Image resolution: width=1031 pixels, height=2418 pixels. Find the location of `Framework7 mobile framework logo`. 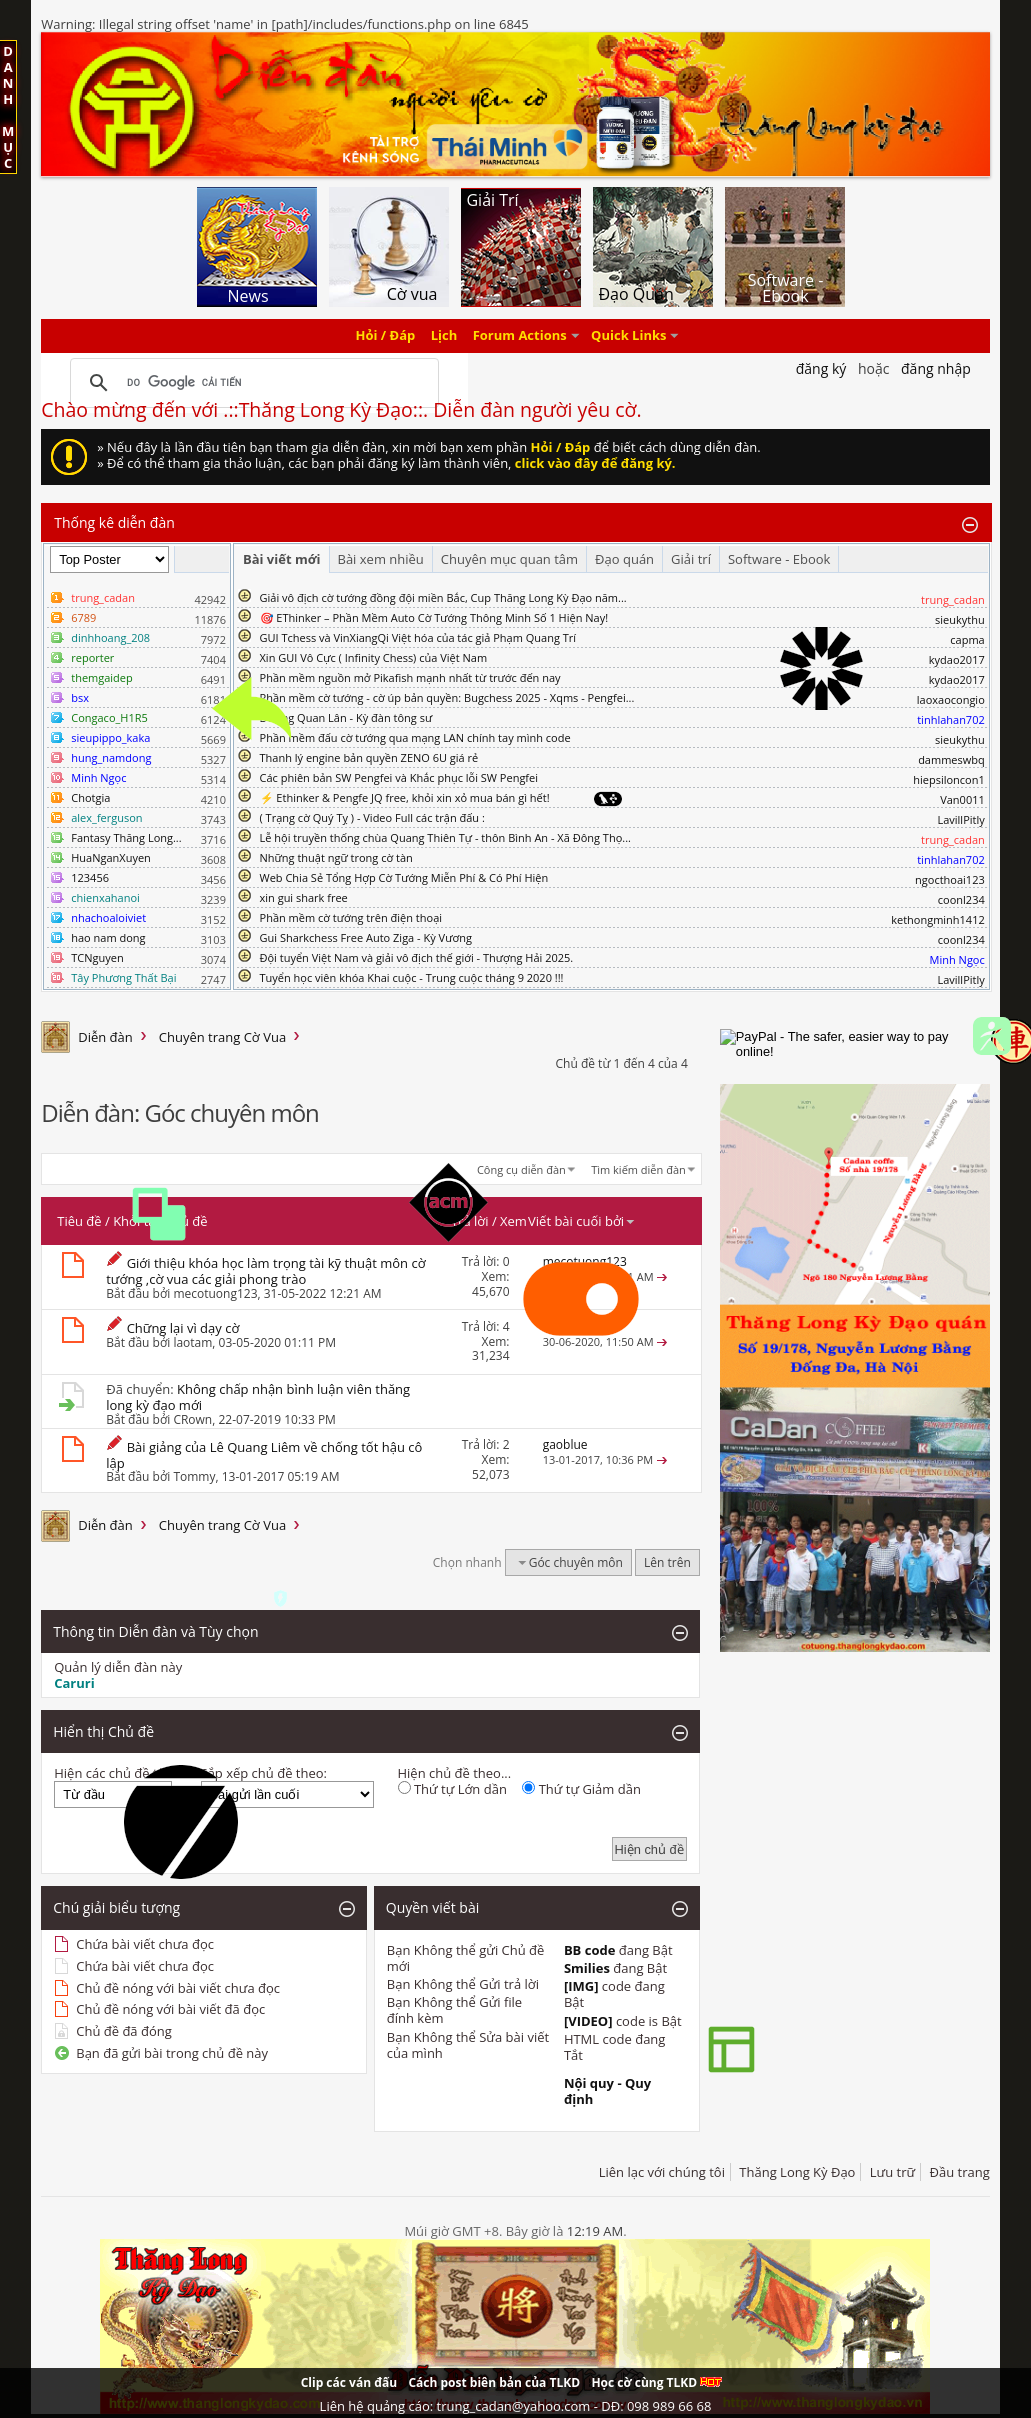

Framework7 mobile framework logo is located at coordinates (181, 1822).